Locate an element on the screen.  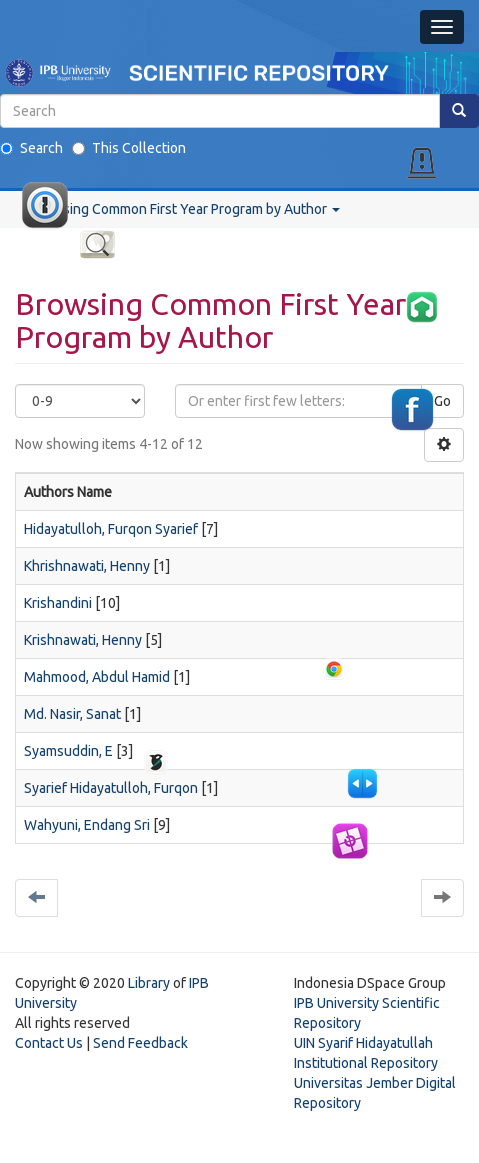
indicates a system error or crash report is located at coordinates (422, 162).